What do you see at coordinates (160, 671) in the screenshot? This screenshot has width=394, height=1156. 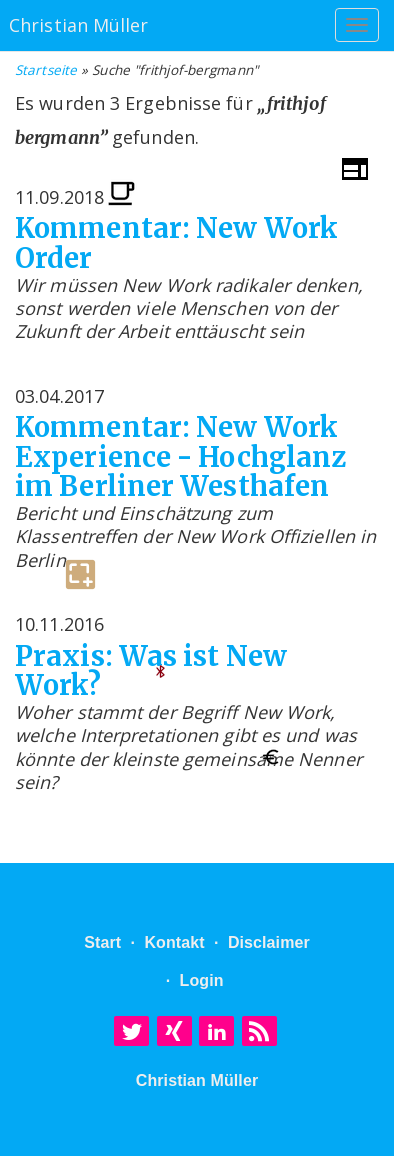 I see `toggle bluetooth connectivity on or off` at bounding box center [160, 671].